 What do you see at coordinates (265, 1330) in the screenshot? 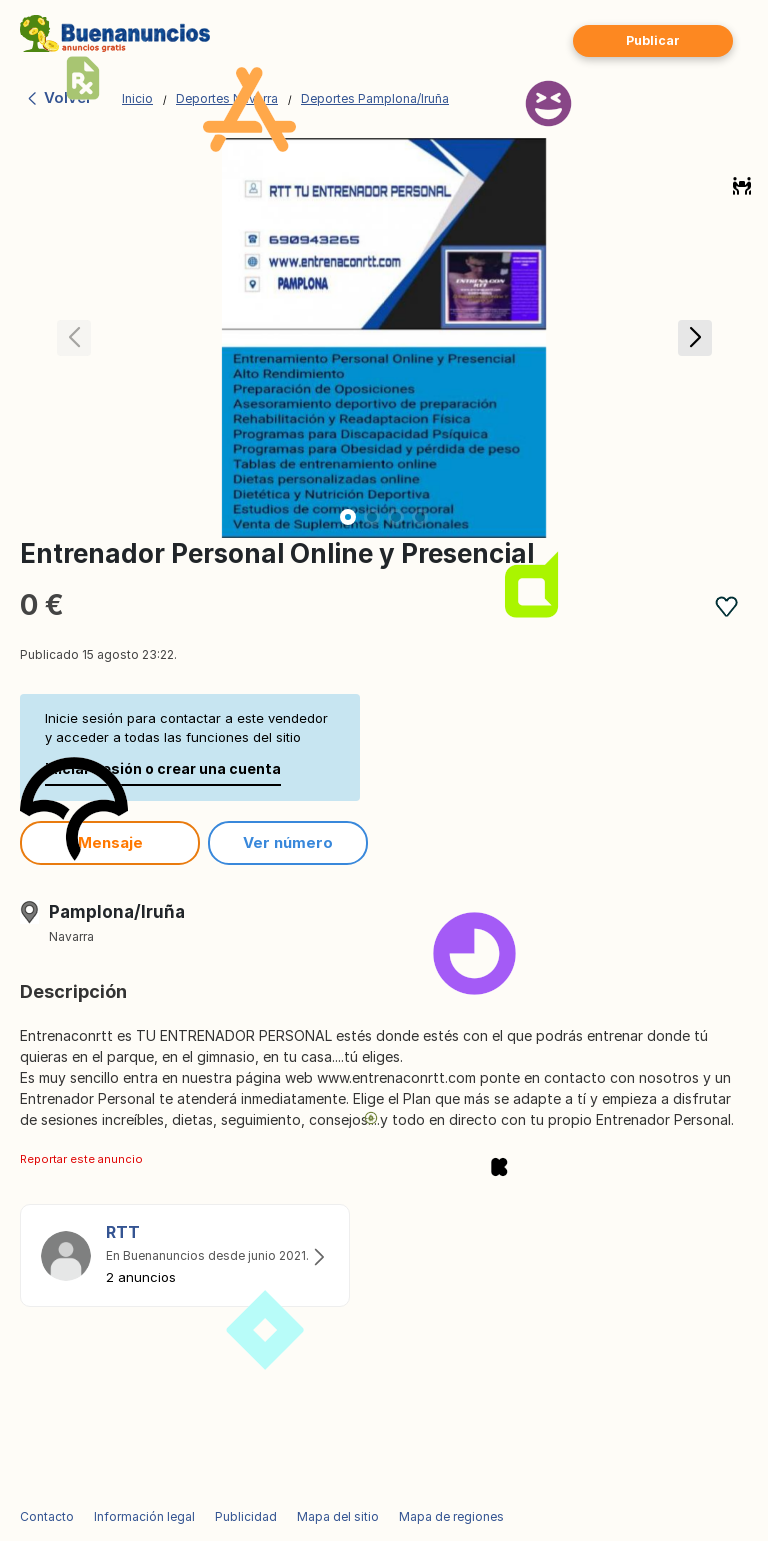
I see `open Jira project management` at bounding box center [265, 1330].